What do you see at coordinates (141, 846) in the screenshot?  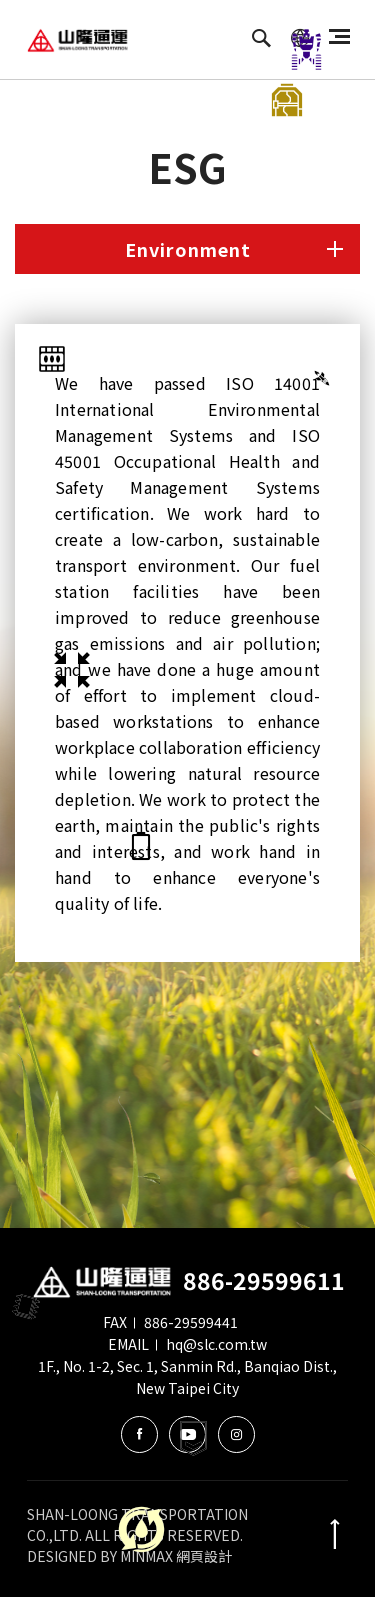 I see `indicates empty battery status` at bounding box center [141, 846].